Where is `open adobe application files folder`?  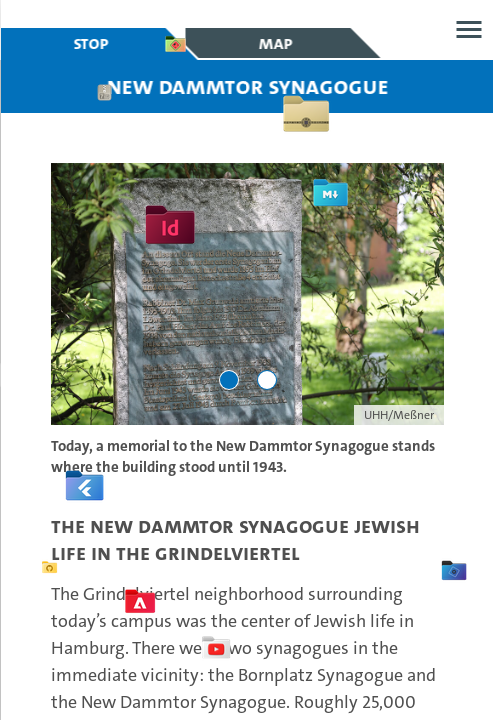
open adobe application files folder is located at coordinates (140, 602).